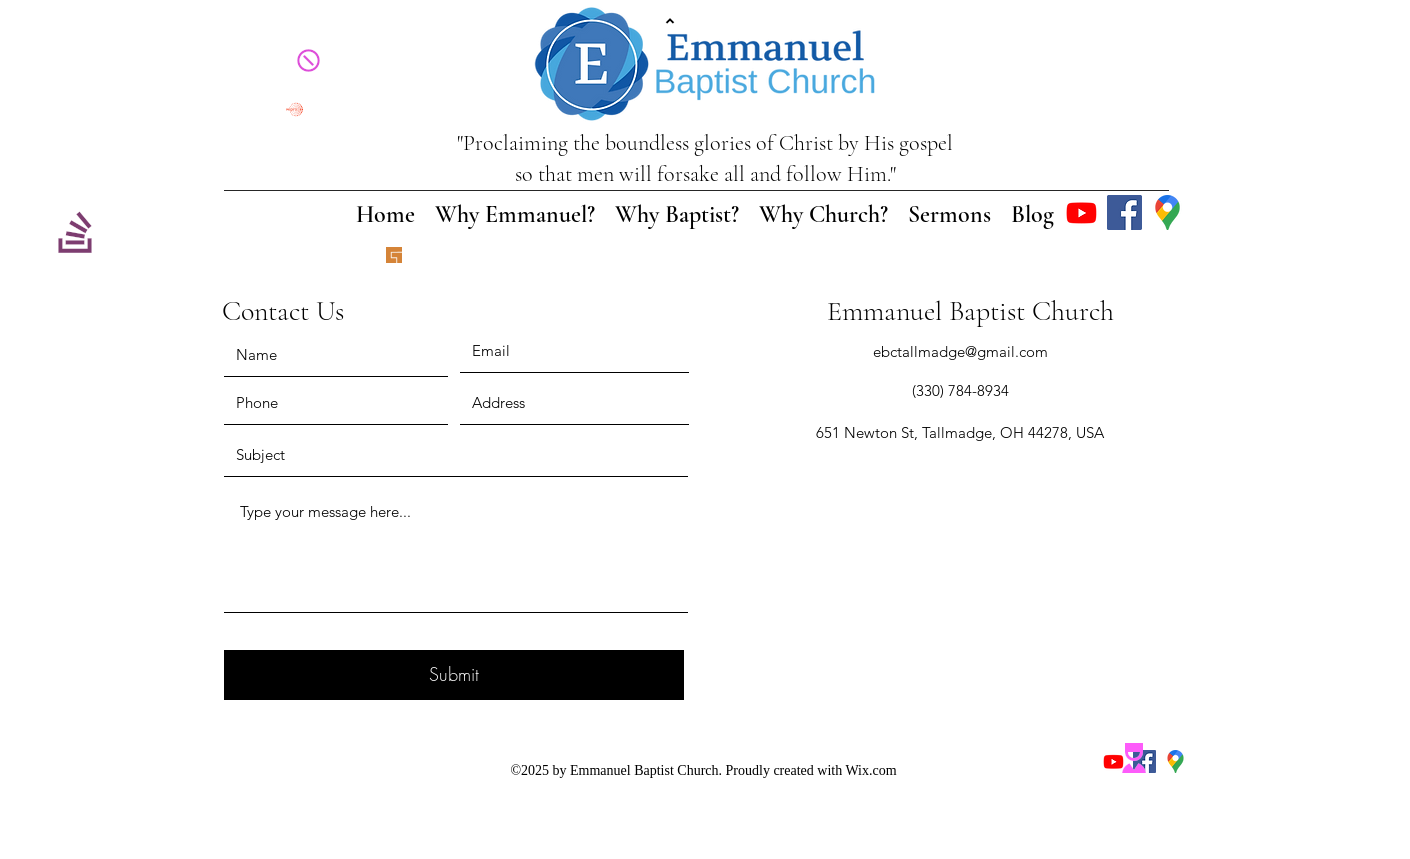 Image resolution: width=1410 pixels, height=859 pixels. What do you see at coordinates (75, 232) in the screenshot?
I see `visit stack overflow website` at bounding box center [75, 232].